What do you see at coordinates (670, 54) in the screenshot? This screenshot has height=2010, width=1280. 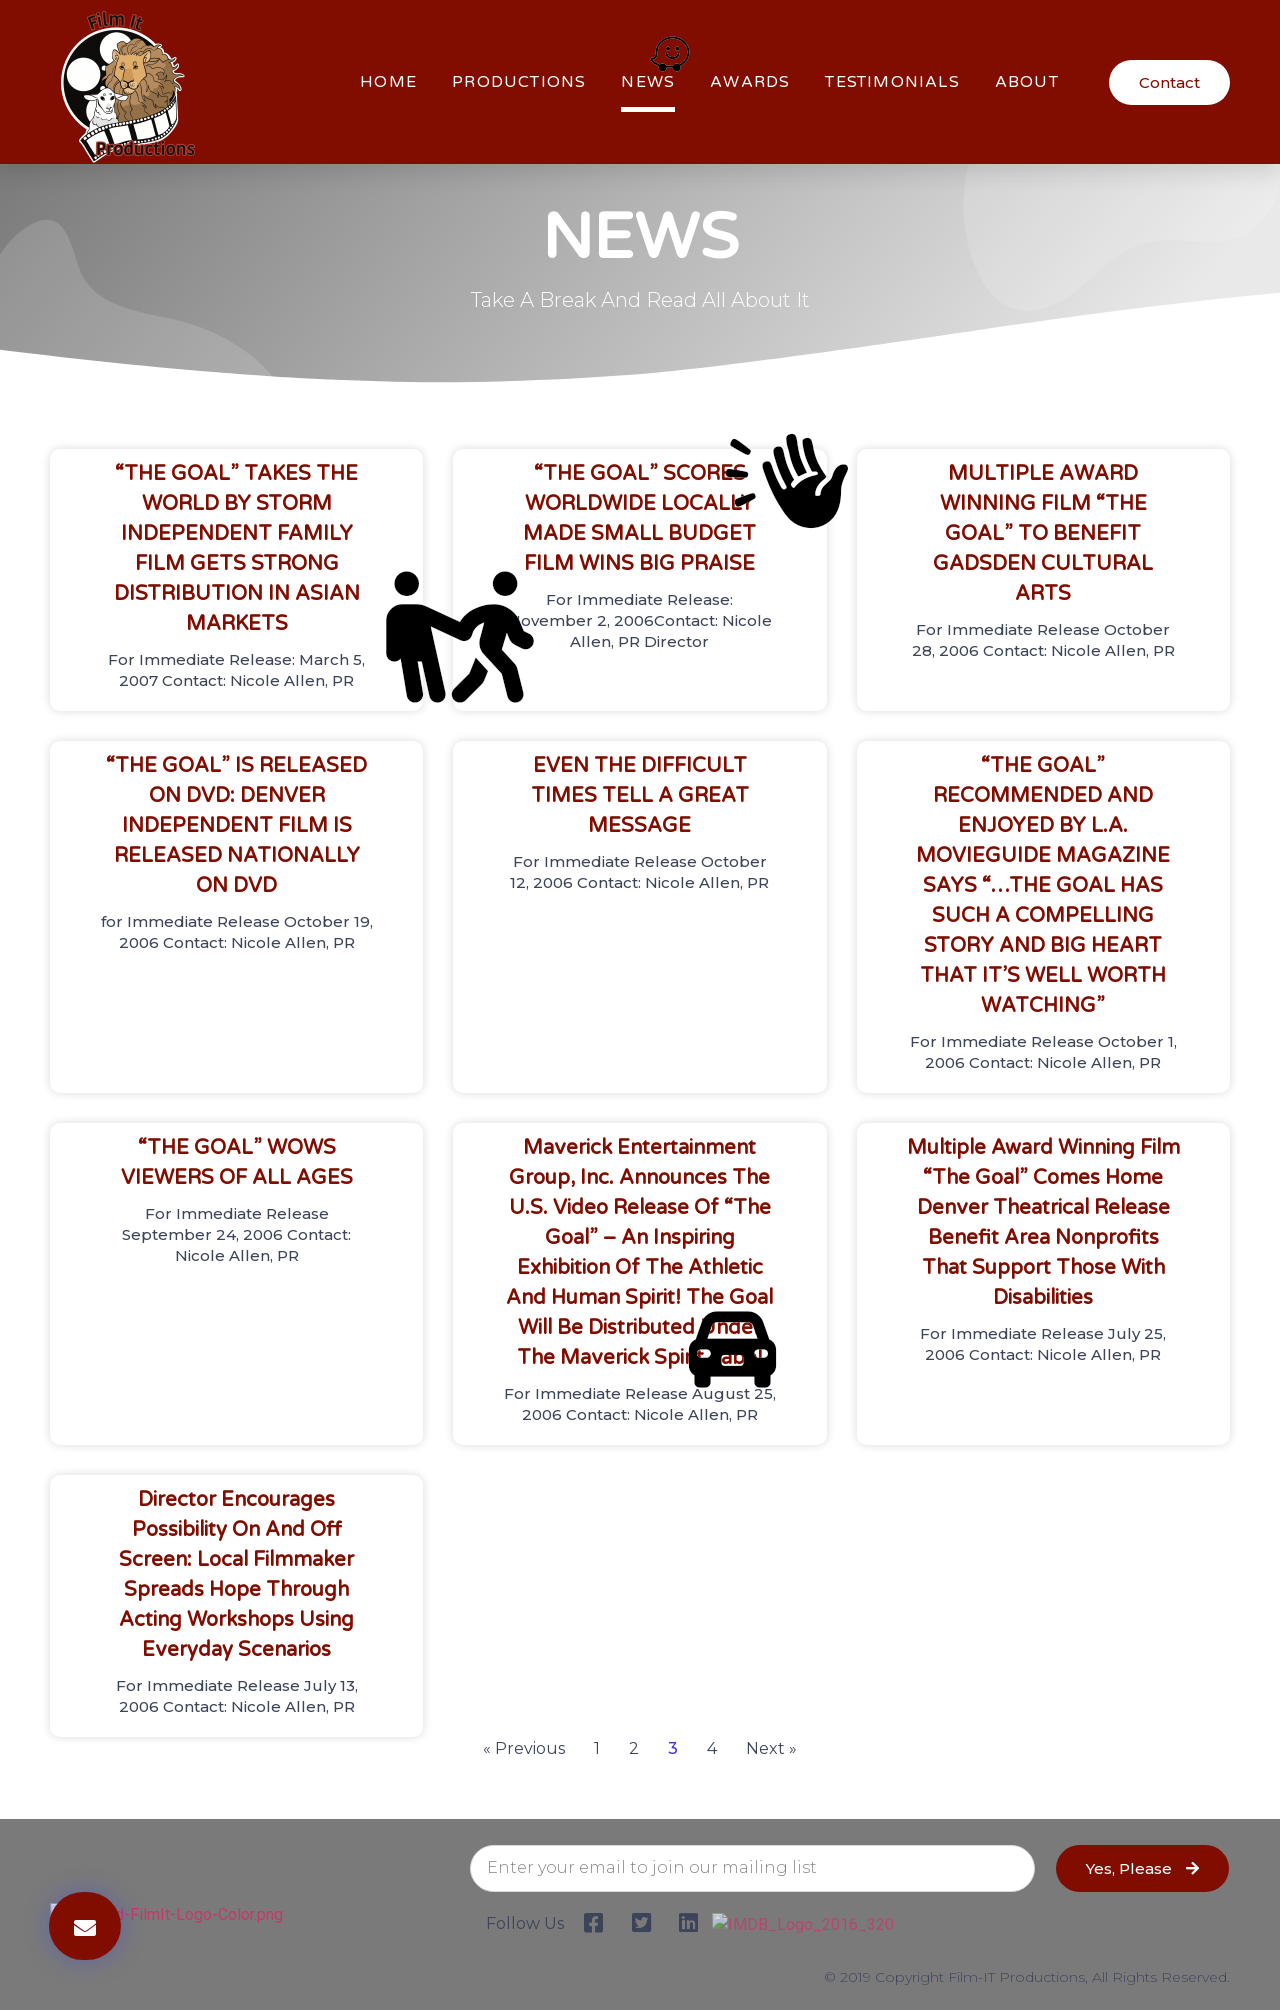 I see `open Waze navigation app` at bounding box center [670, 54].